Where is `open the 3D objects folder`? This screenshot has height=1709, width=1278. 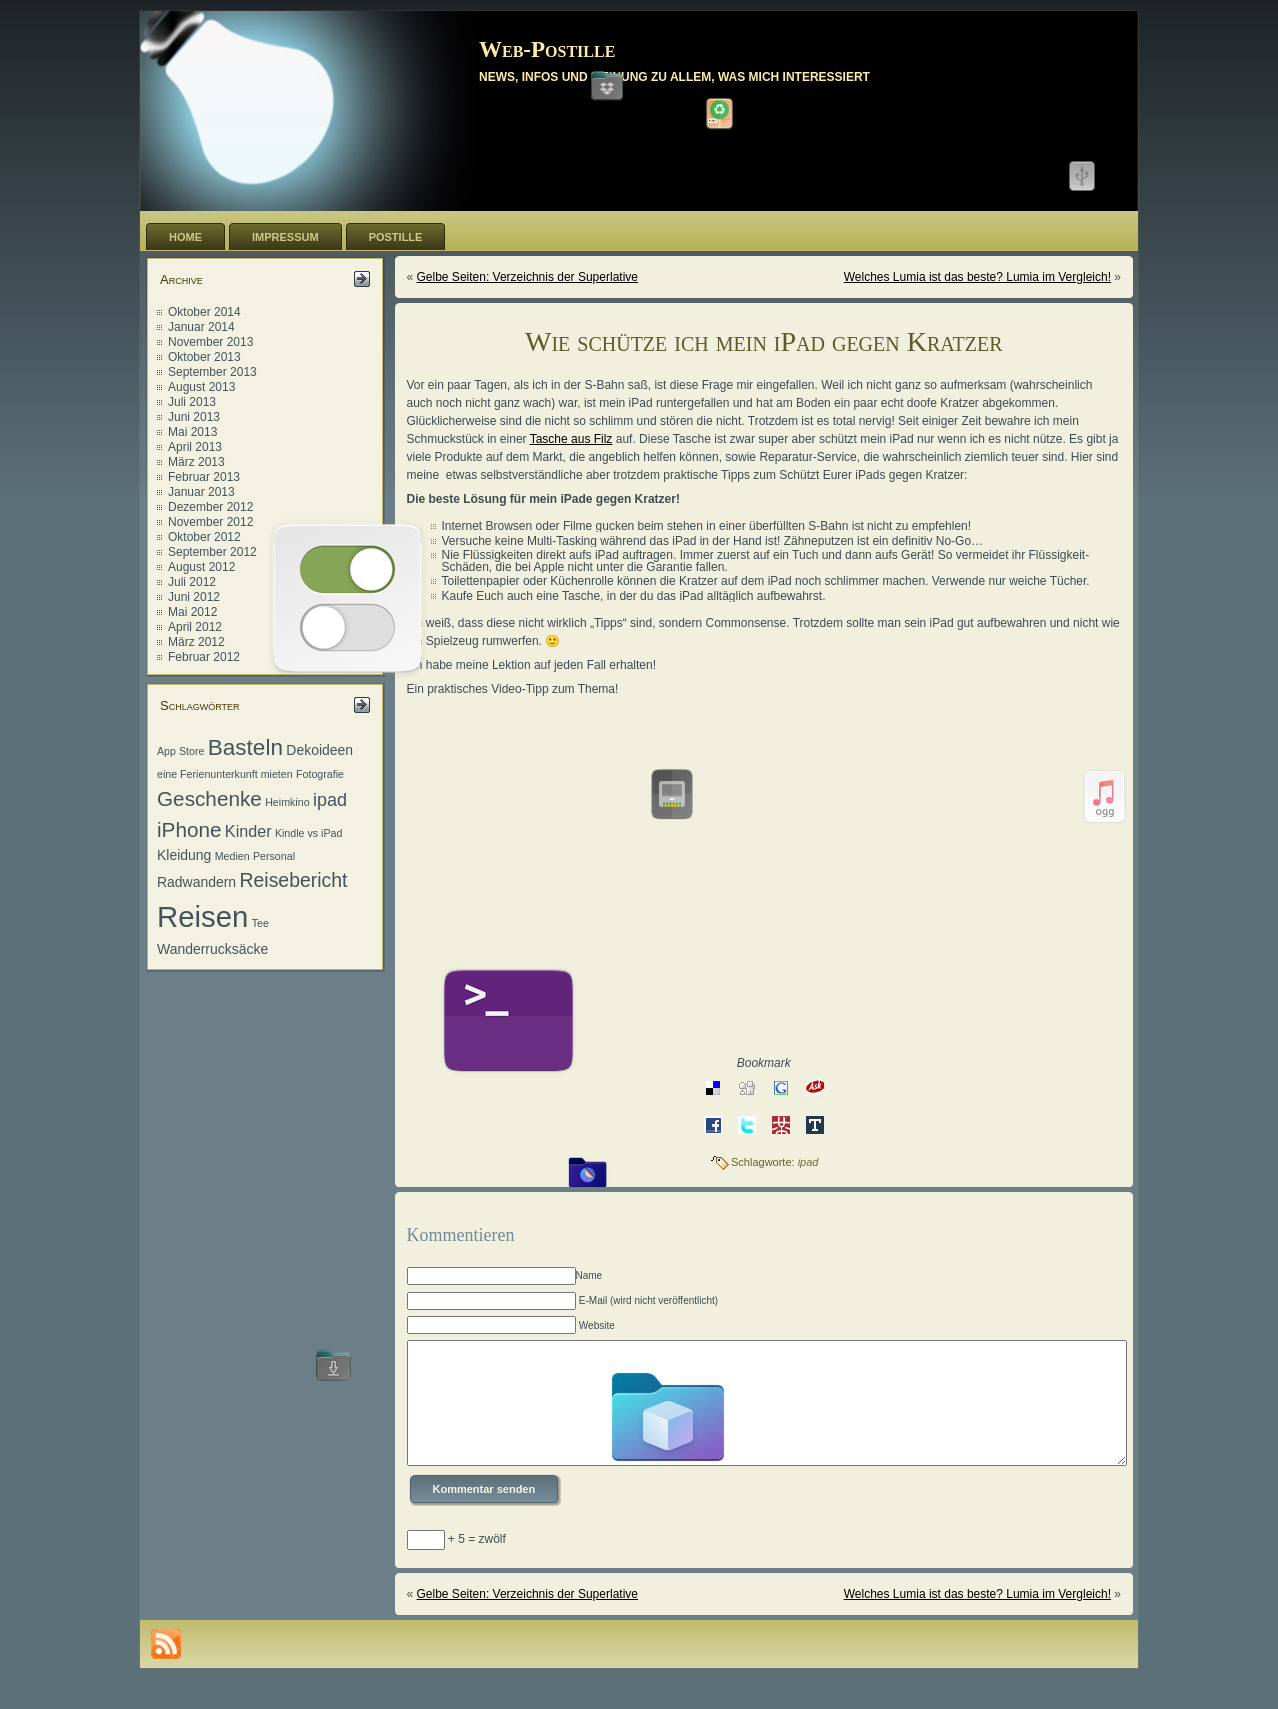 open the 3D objects folder is located at coordinates (668, 1420).